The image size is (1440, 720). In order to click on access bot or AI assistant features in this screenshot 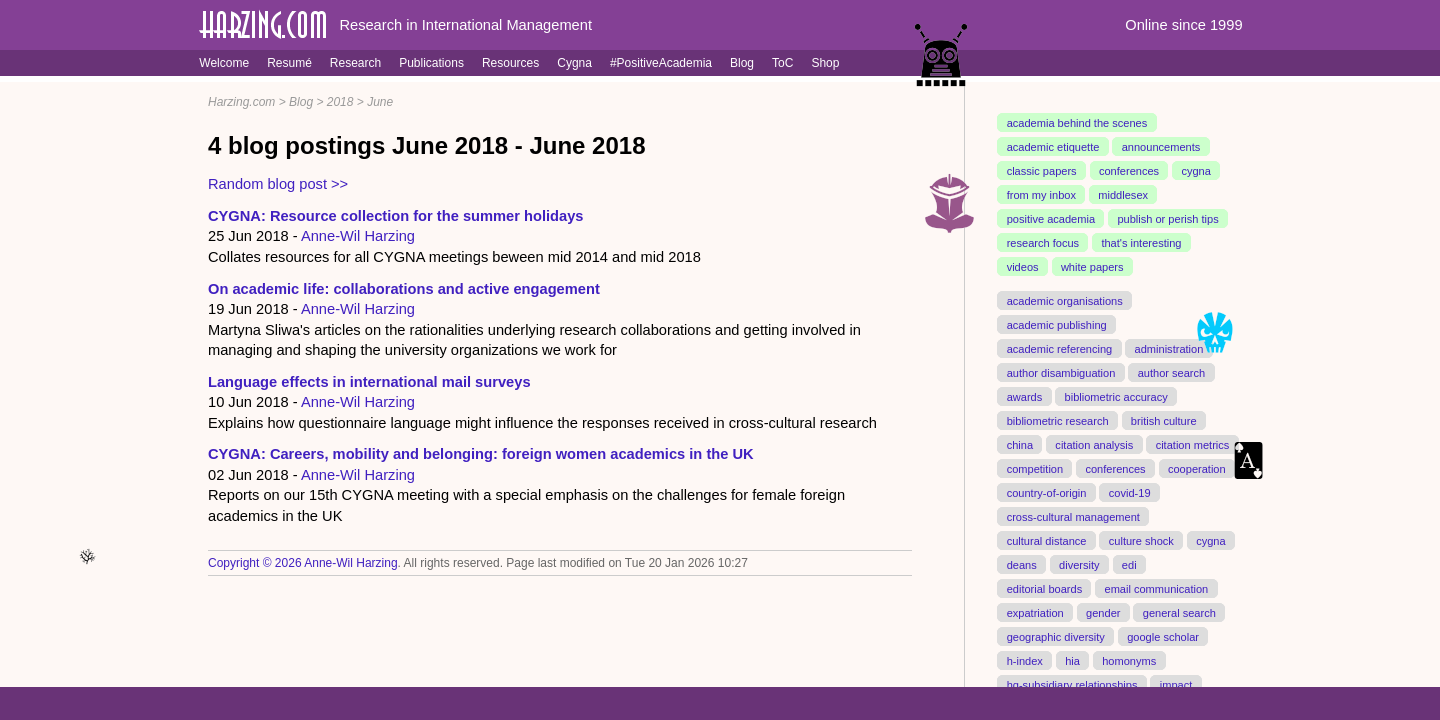, I will do `click(941, 55)`.